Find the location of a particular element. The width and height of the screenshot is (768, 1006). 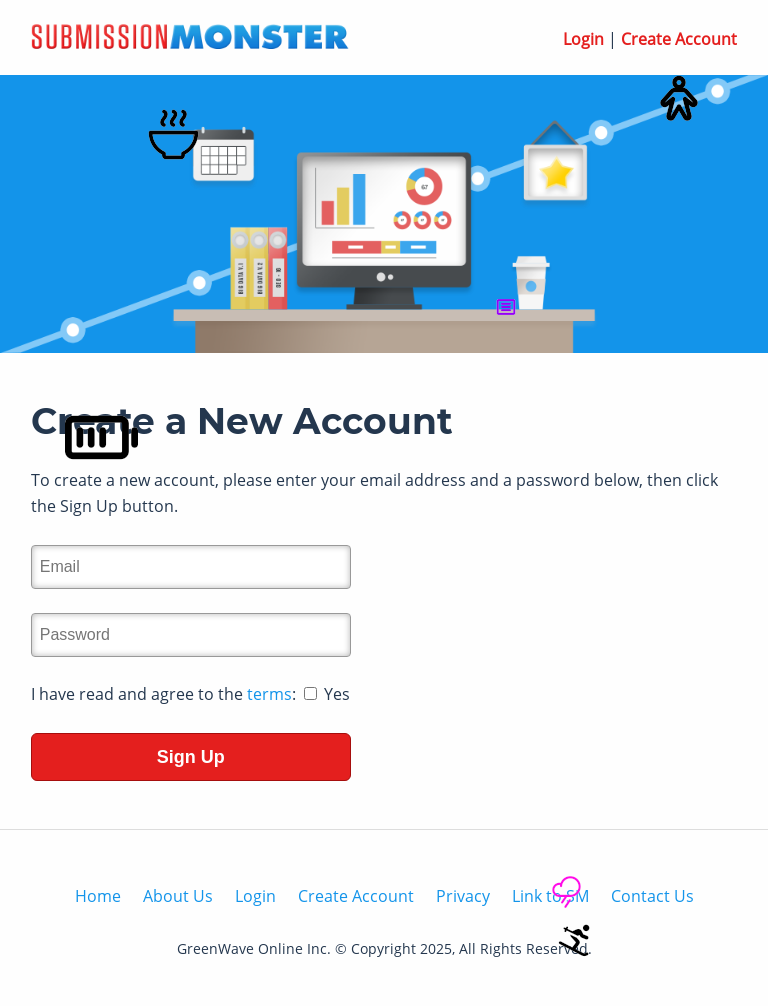

indicates high battery level is located at coordinates (101, 437).